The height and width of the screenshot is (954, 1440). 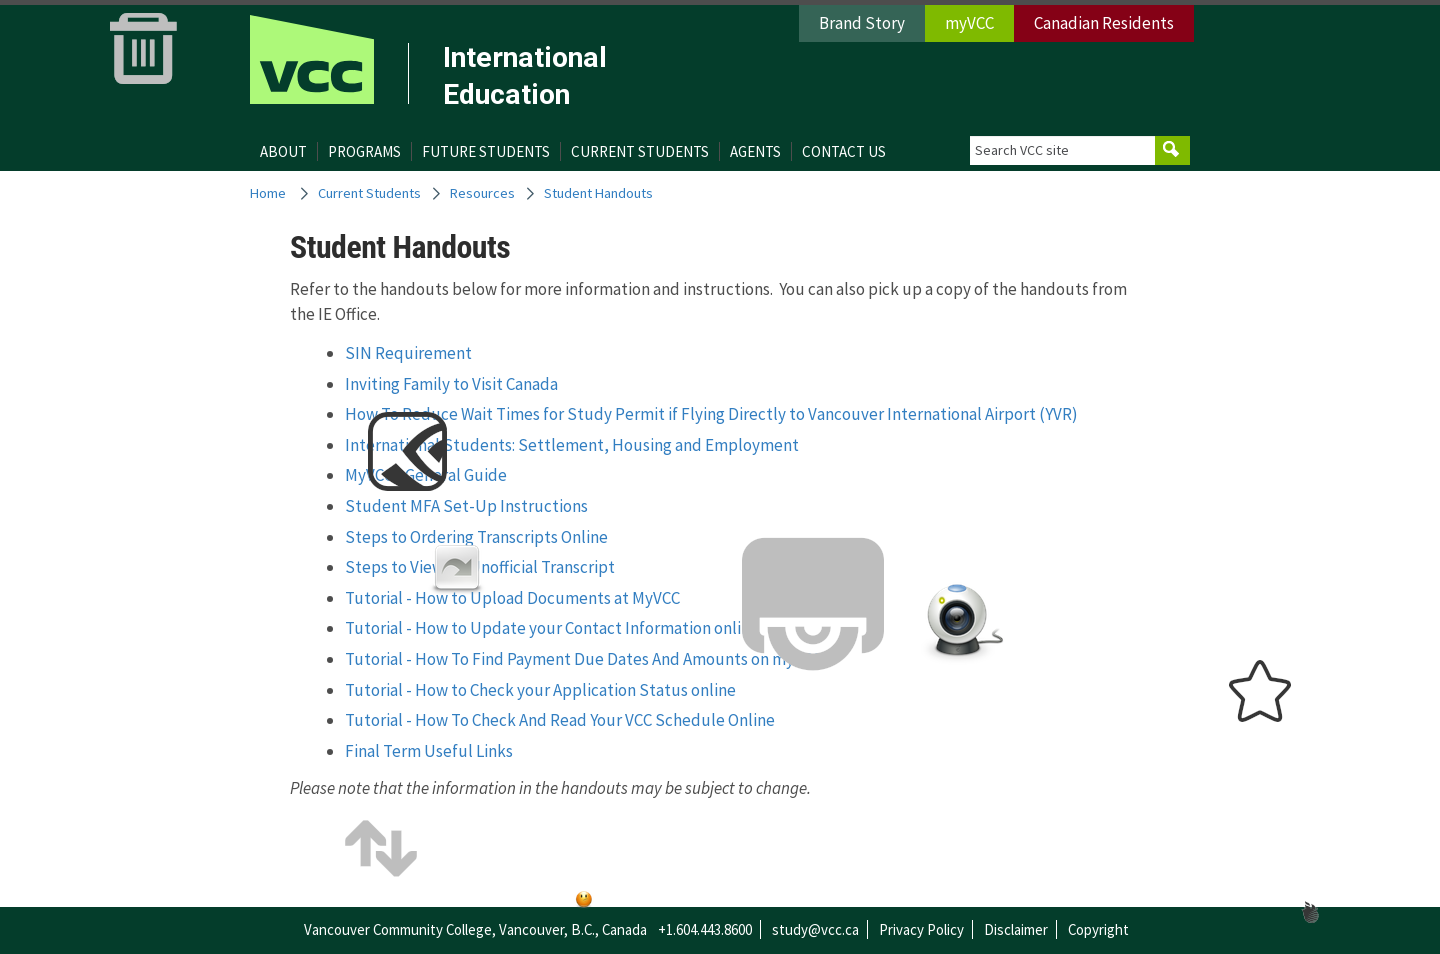 I want to click on open gwe (gpu widget extension) settings, so click(x=407, y=451).